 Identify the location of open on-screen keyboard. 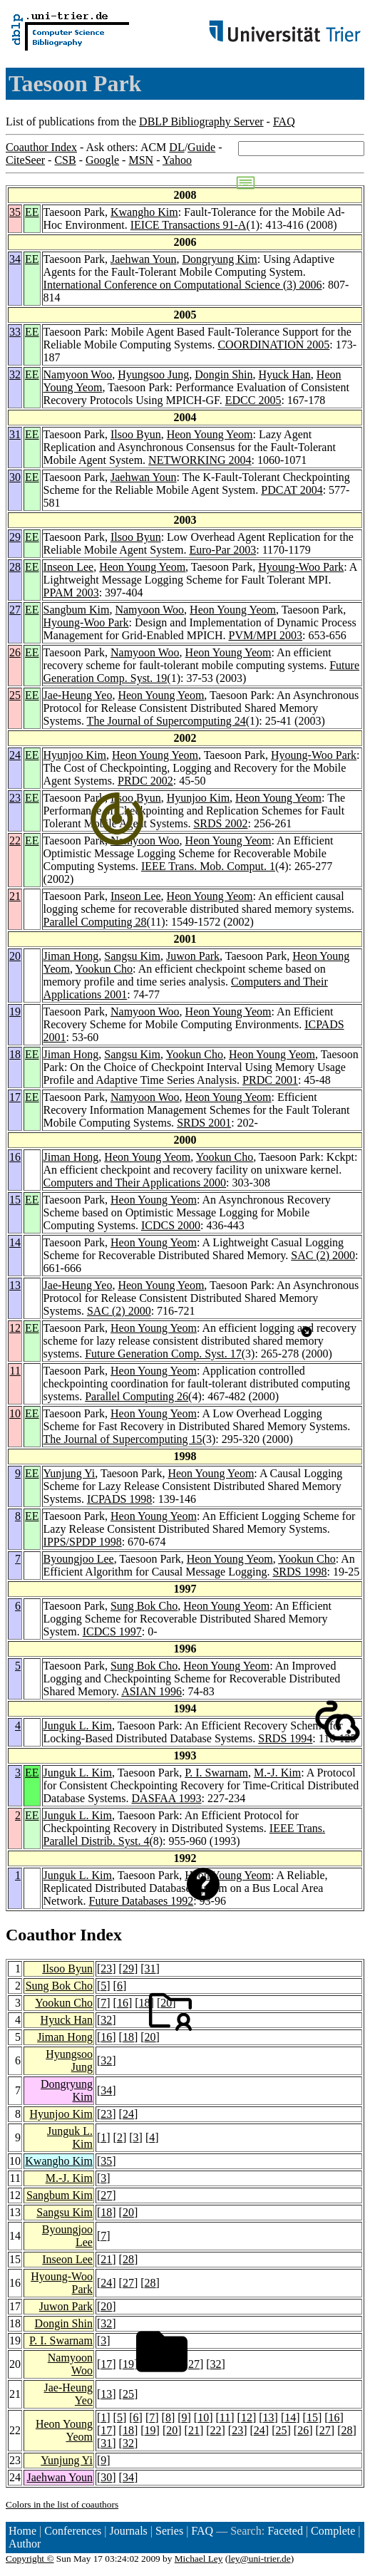
(245, 182).